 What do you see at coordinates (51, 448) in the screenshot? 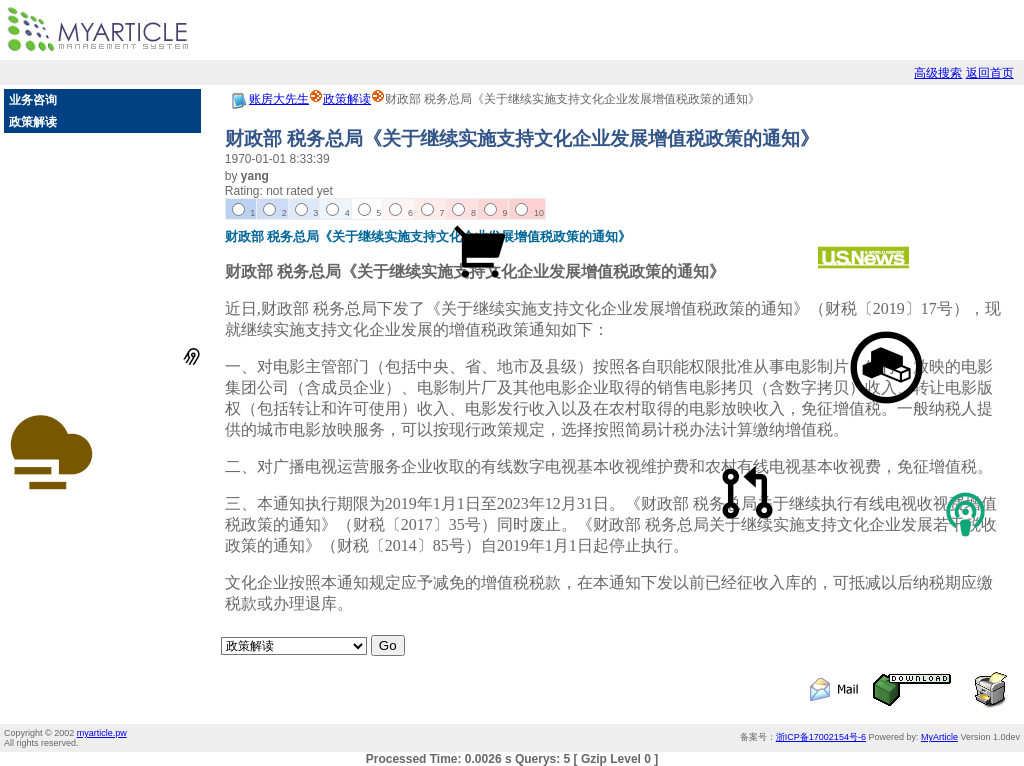
I see `indicates windy weather conditions` at bounding box center [51, 448].